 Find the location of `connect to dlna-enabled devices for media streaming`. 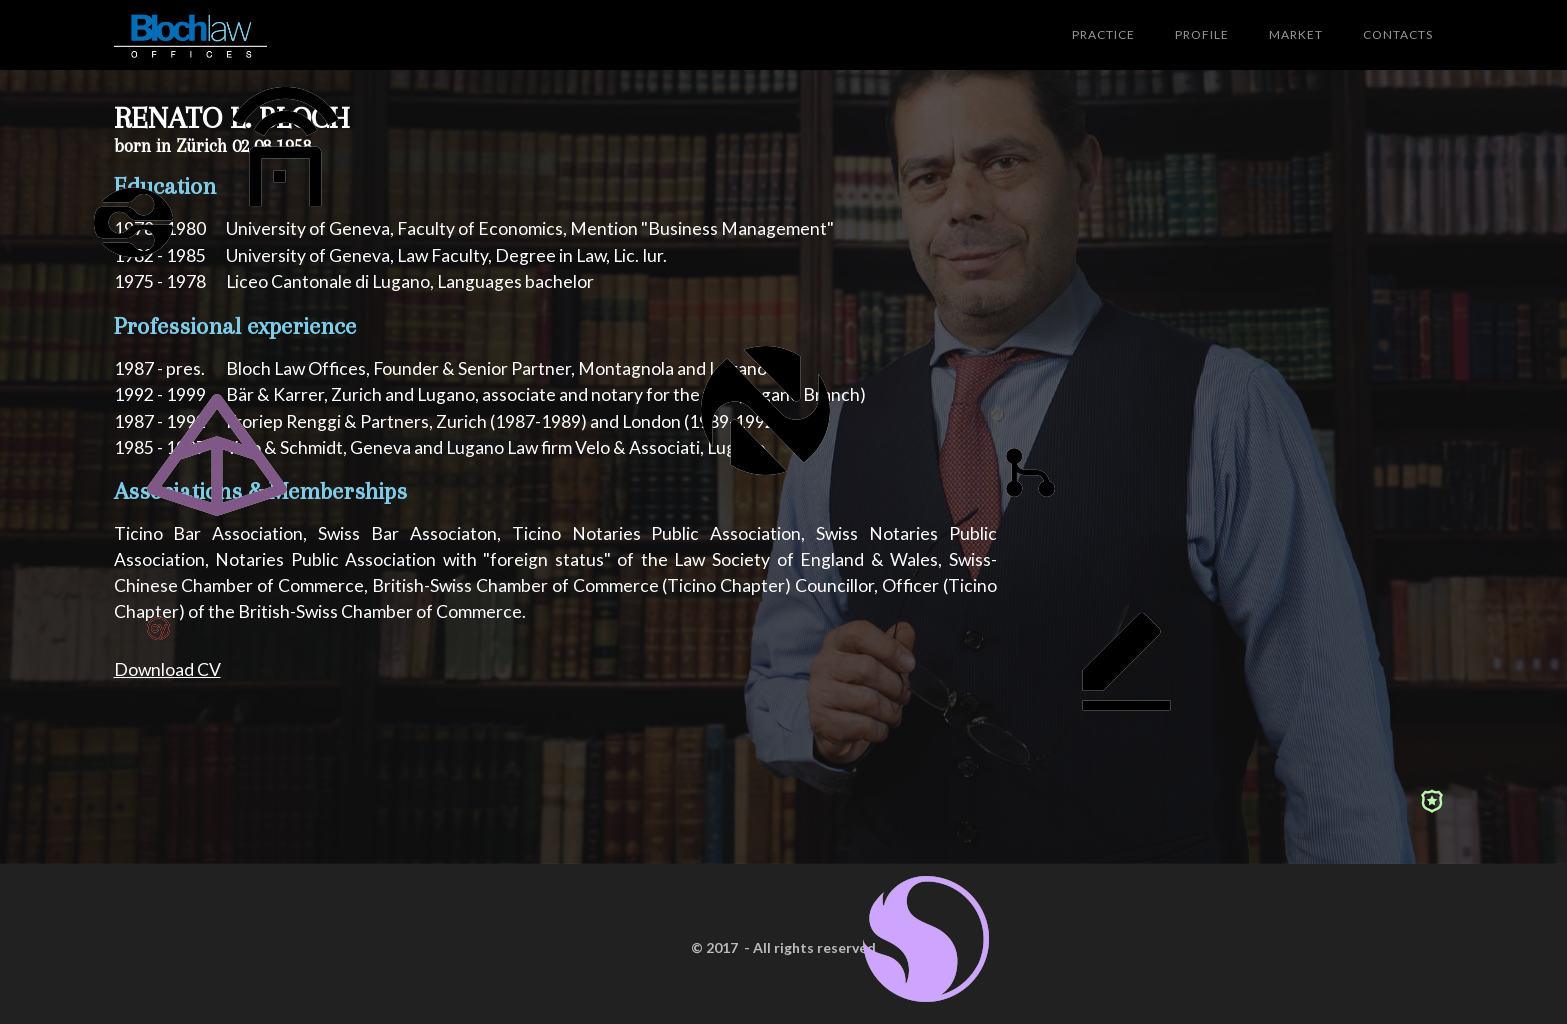

connect to dlna-enabled devices for media streaming is located at coordinates (133, 222).